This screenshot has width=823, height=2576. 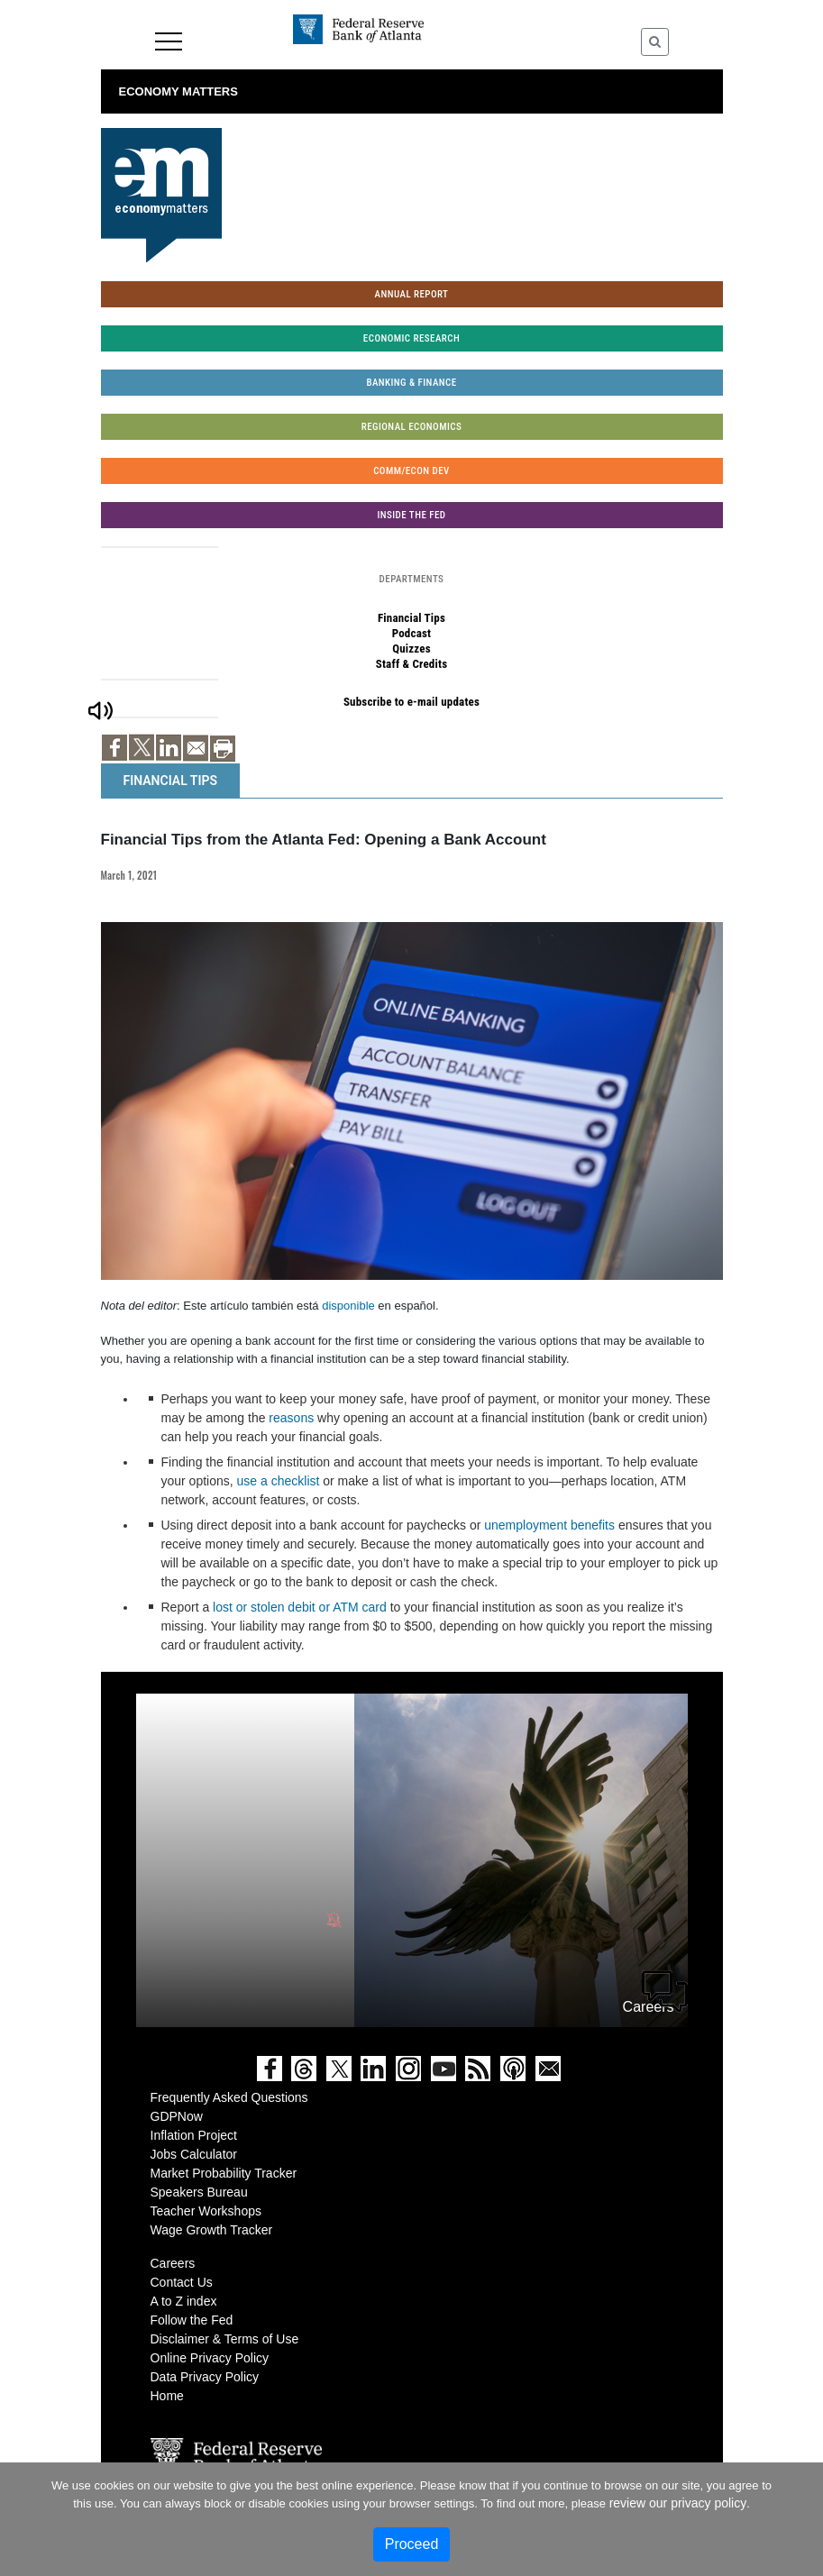 I want to click on mute notifications, so click(x=334, y=1920).